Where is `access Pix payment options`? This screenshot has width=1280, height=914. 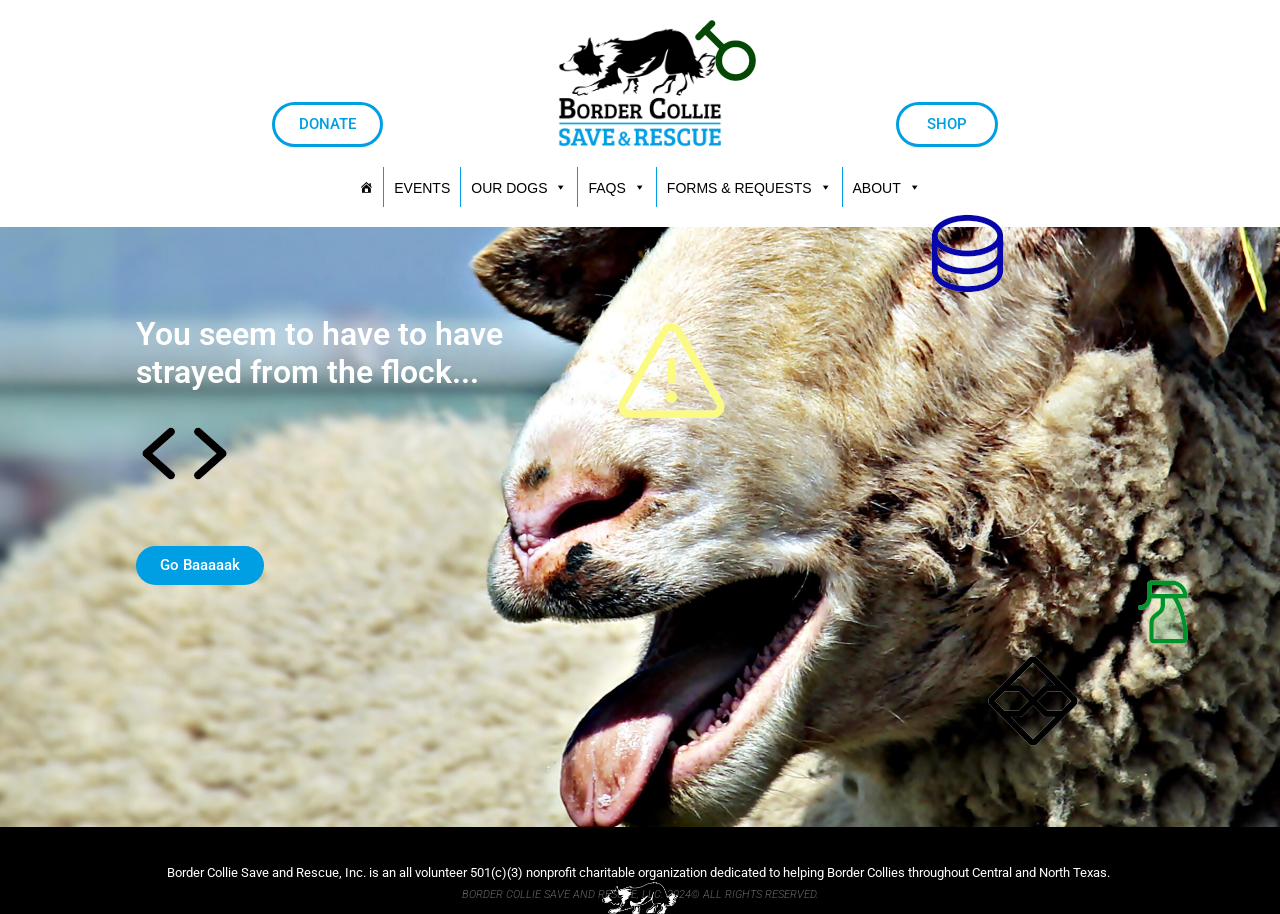
access Pix payment options is located at coordinates (1033, 701).